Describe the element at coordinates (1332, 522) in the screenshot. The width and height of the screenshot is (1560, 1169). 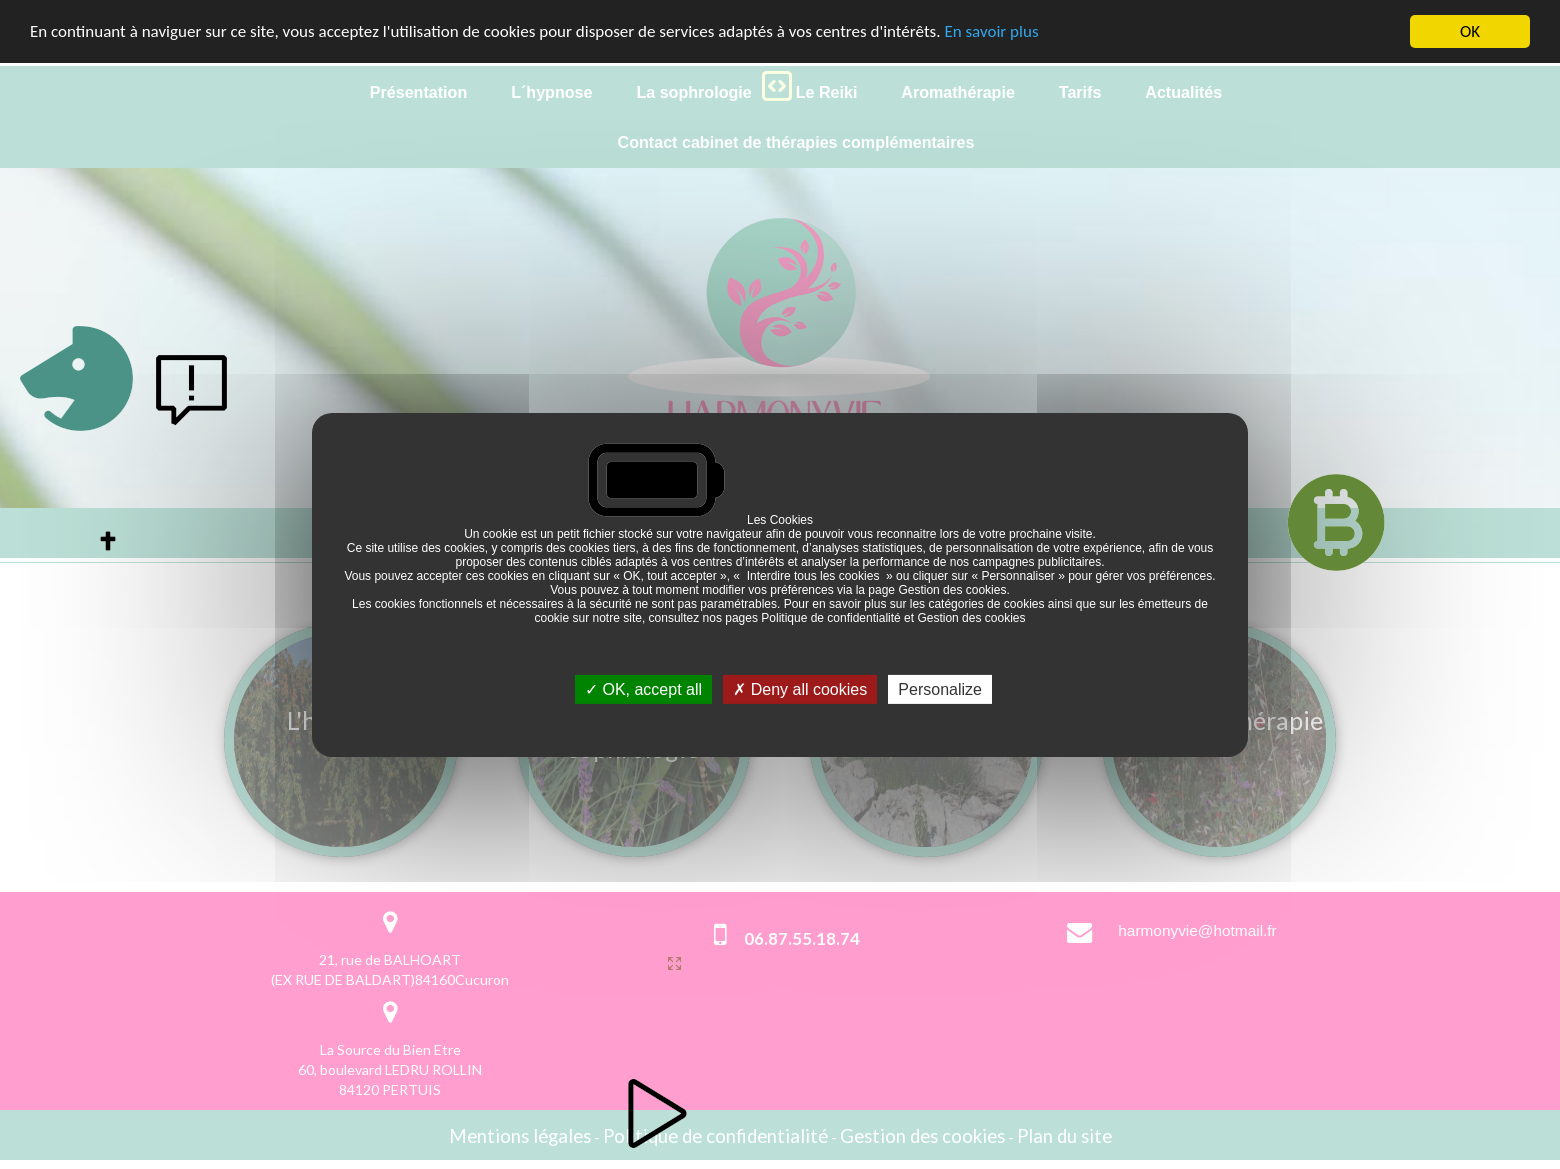
I see `view bitcoin wallet or balance` at that location.